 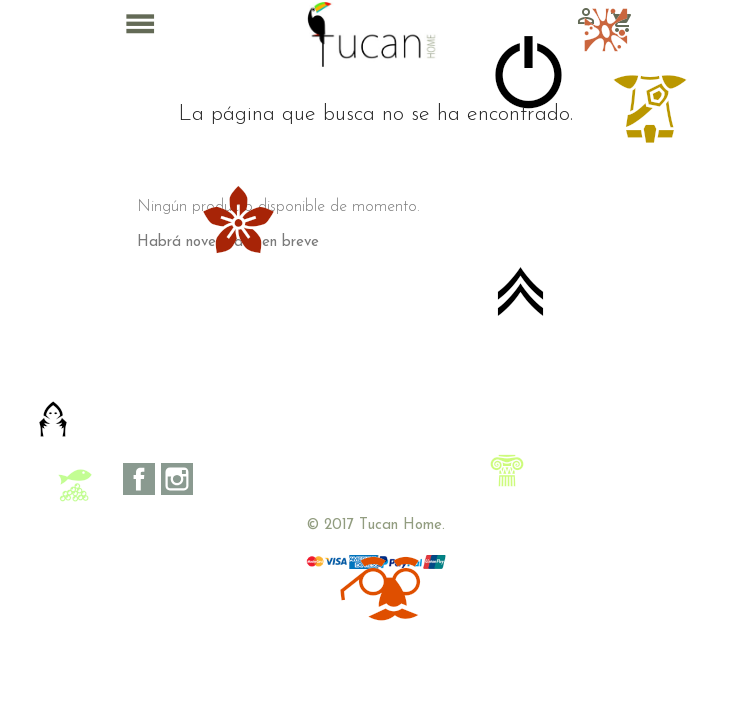 What do you see at coordinates (520, 291) in the screenshot?
I see `indicates corporal military rank` at bounding box center [520, 291].